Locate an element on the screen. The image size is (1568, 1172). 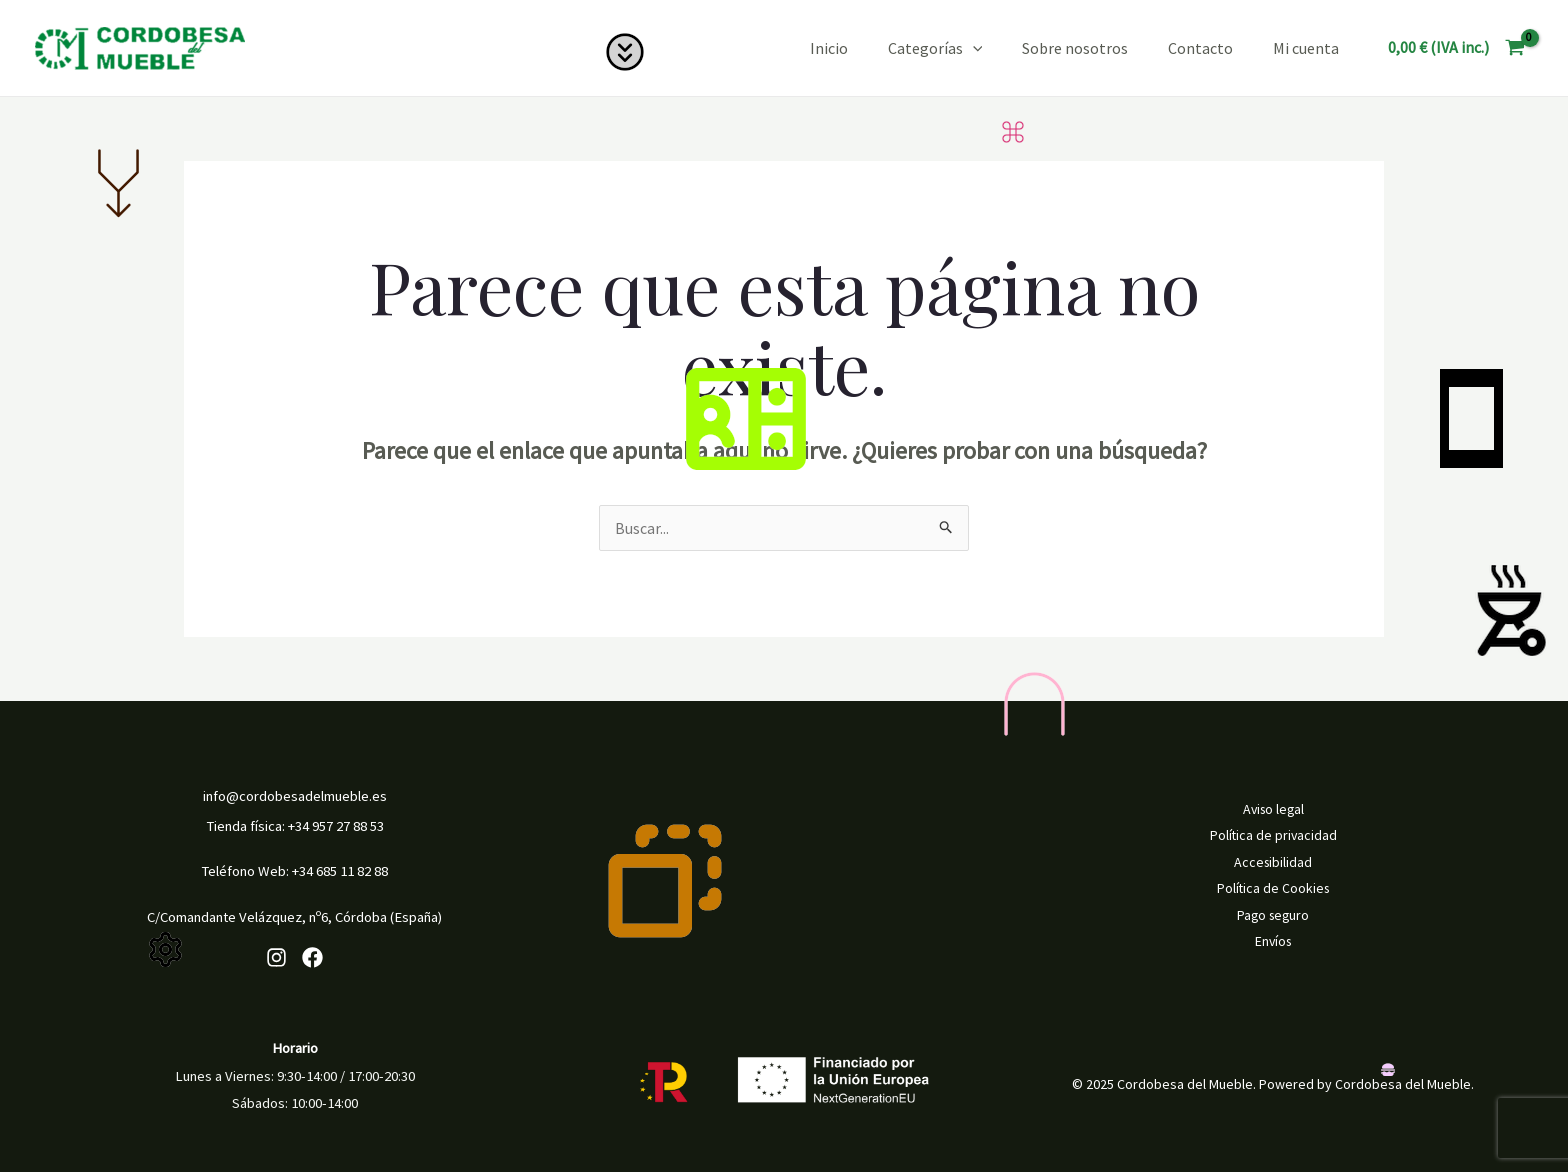
keyboard shortcut or command key symbol is located at coordinates (1013, 132).